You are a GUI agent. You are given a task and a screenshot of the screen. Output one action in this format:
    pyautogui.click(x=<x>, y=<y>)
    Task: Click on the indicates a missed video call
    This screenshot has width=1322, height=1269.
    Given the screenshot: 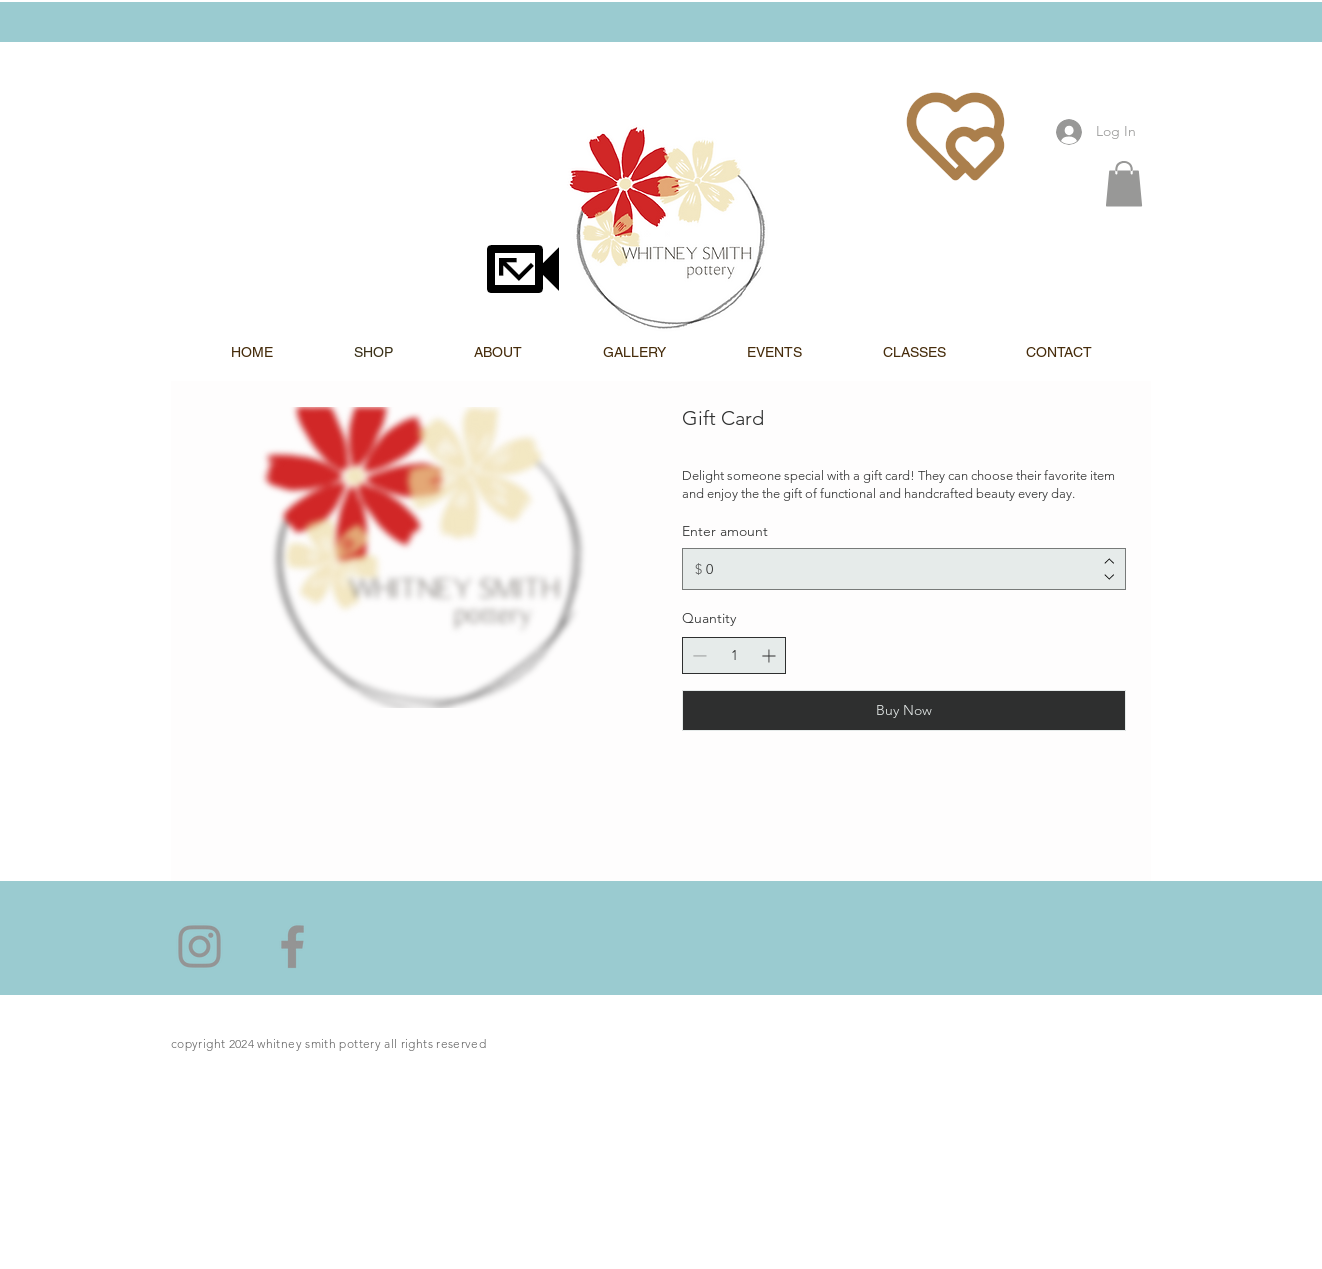 What is the action you would take?
    pyautogui.click(x=523, y=269)
    